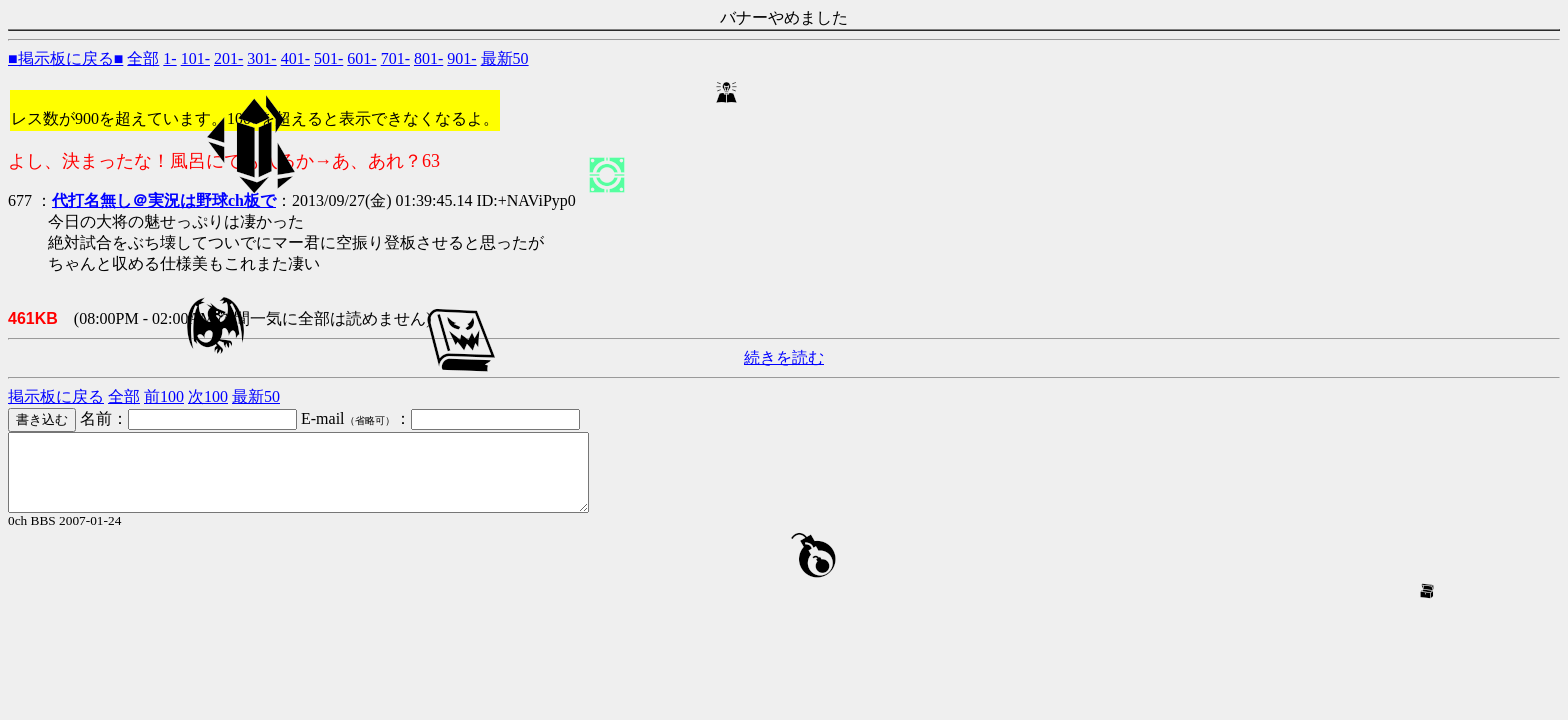  I want to click on open treasure chest to collect rewards, so click(1427, 591).